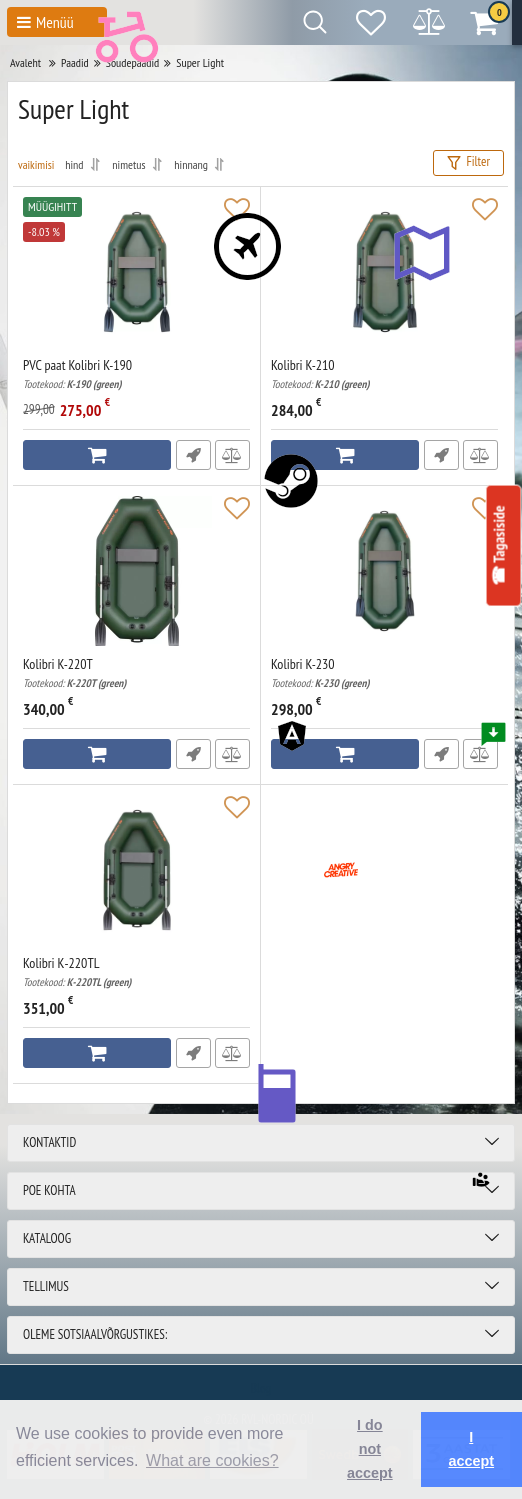 The image size is (522, 1499). I want to click on access bike rental or sharing services, so click(127, 37).